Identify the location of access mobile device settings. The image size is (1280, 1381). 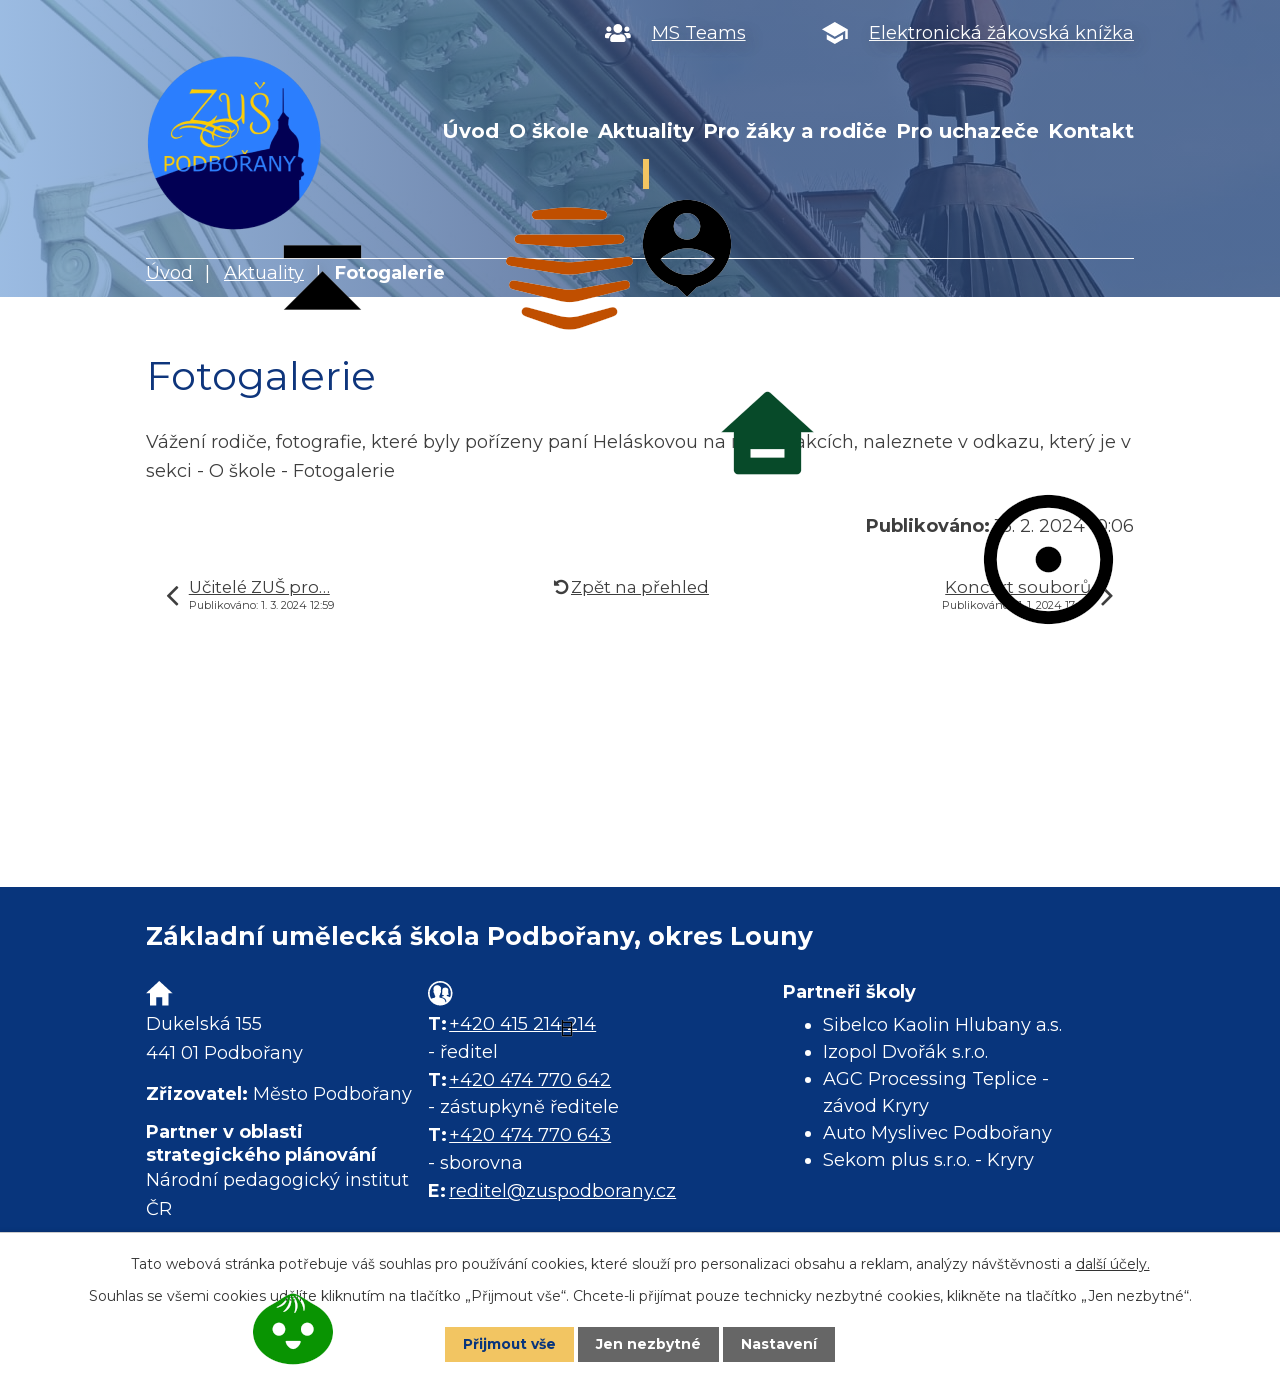
(567, 1029).